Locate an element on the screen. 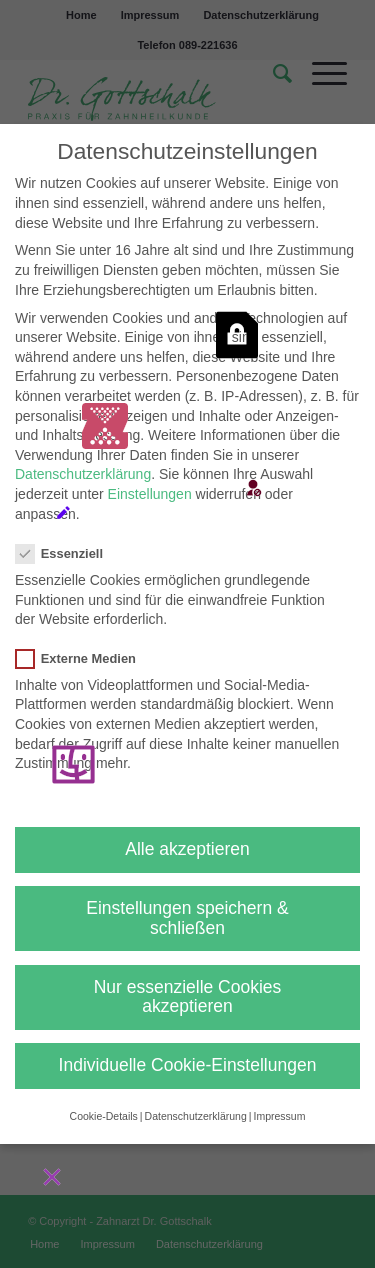  edit content or text is located at coordinates (63, 512).